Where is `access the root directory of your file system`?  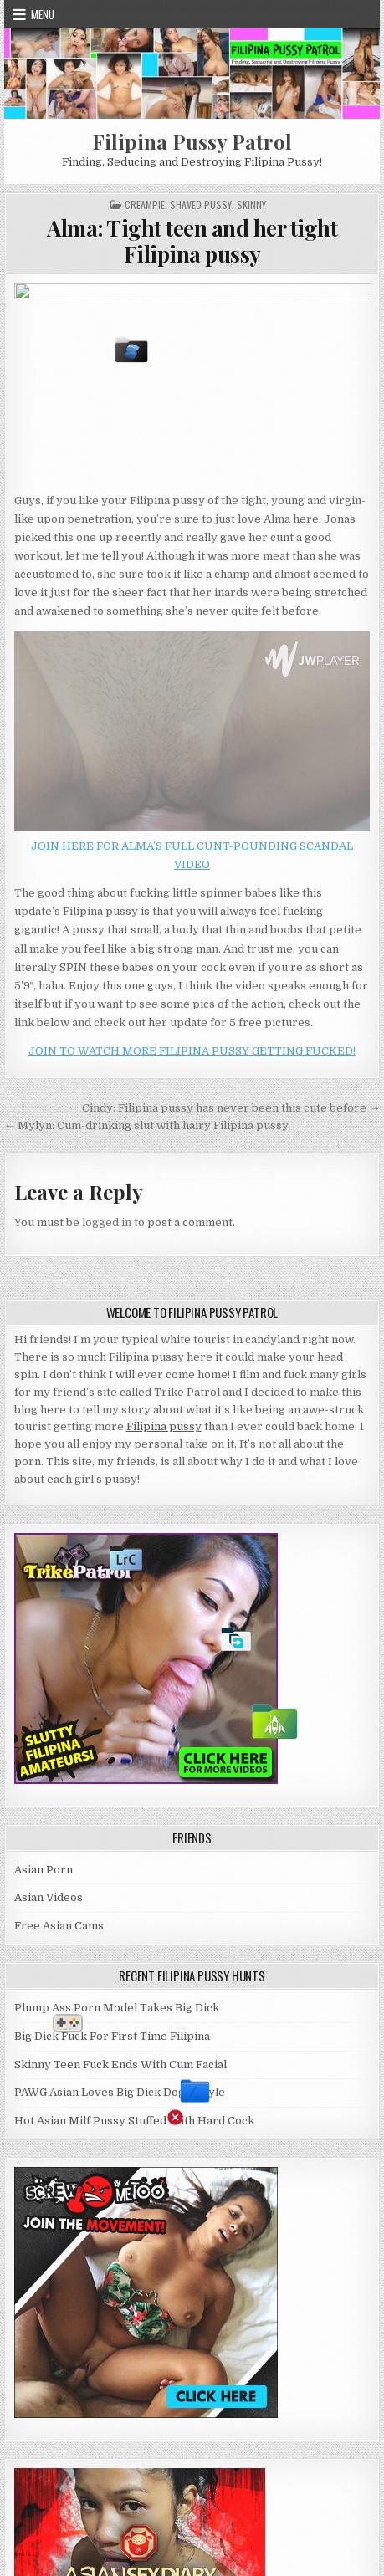
access the root directory of your file system is located at coordinates (195, 2091).